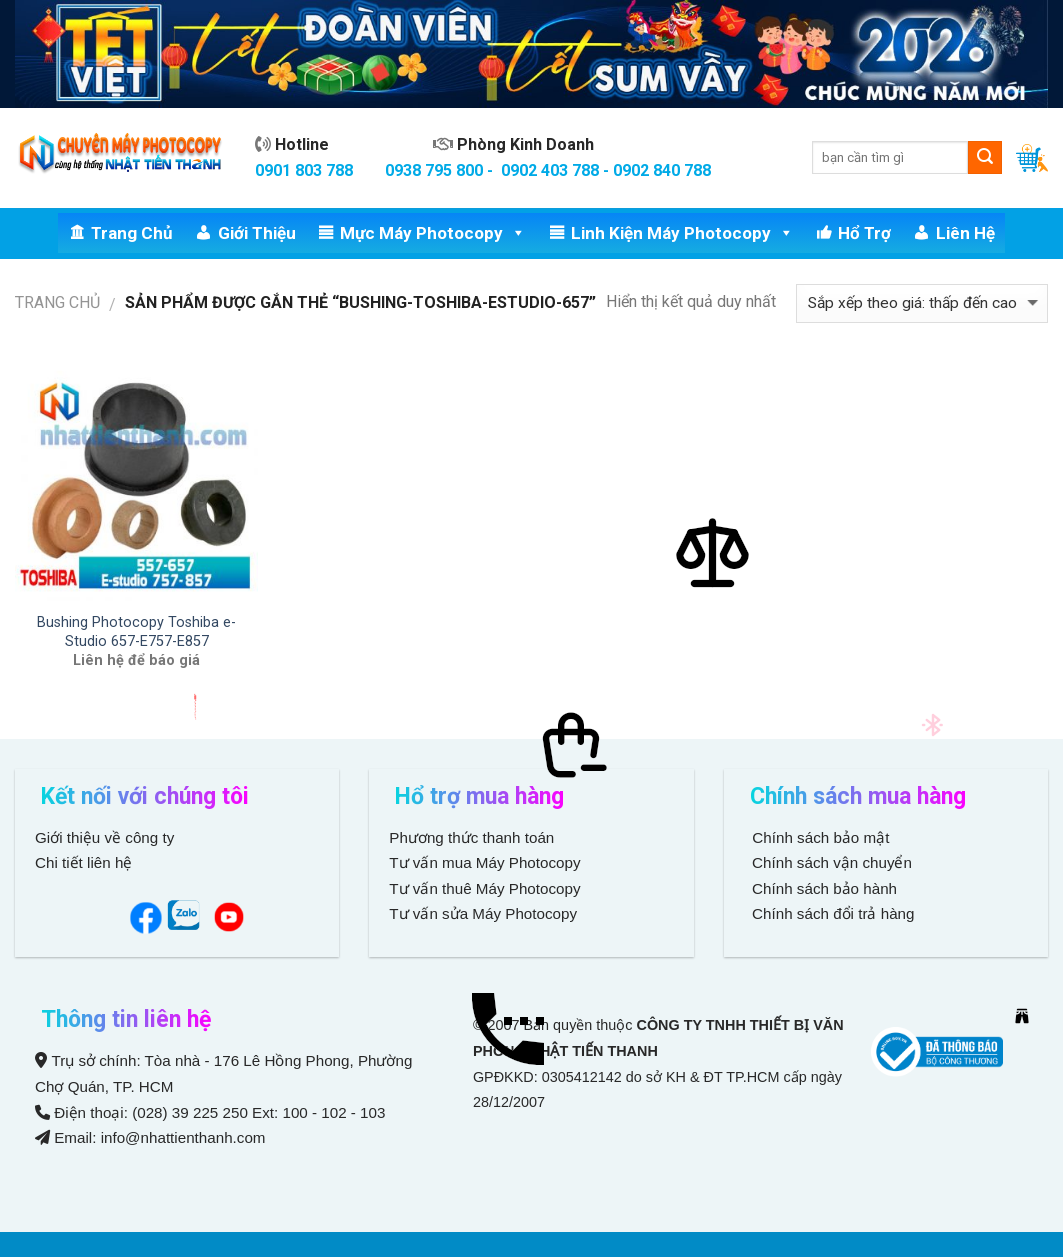  I want to click on browse pants or bottoms in a clothing app, so click(1022, 1016).